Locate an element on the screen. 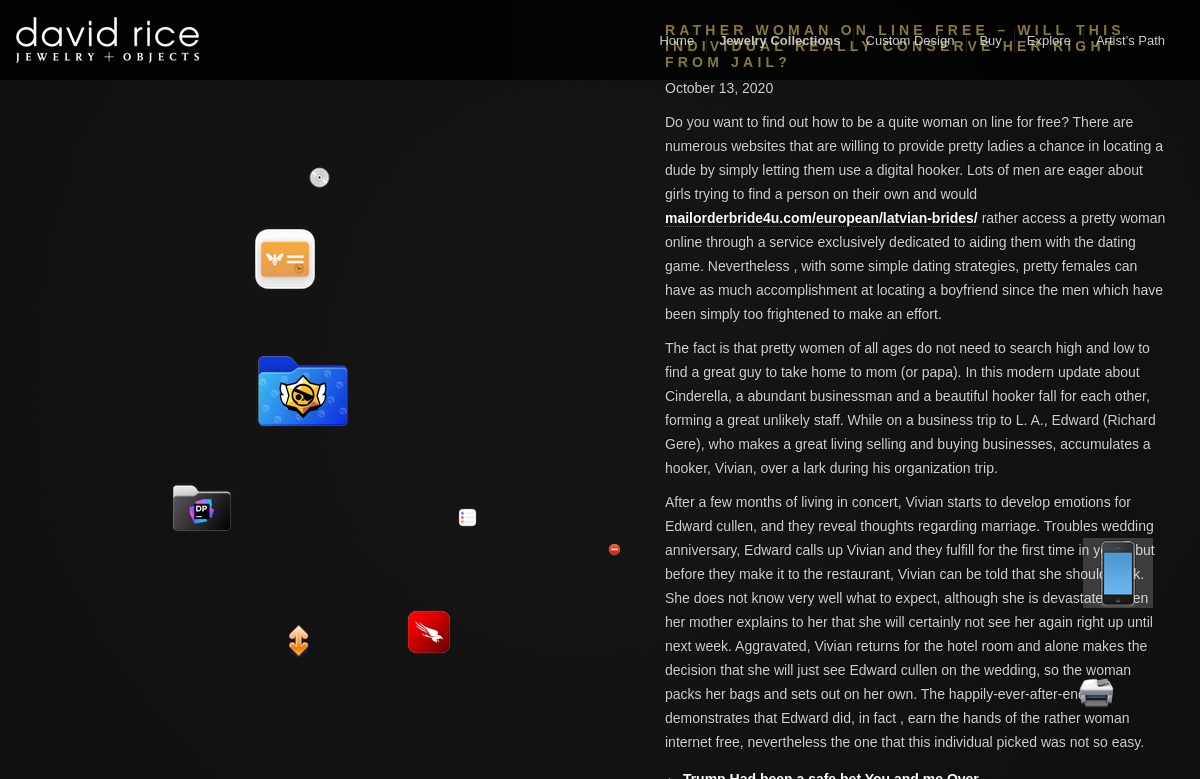 Image resolution: width=1200 pixels, height=779 pixels. open CrowdStrike Falcon endpoint security app is located at coordinates (429, 632).